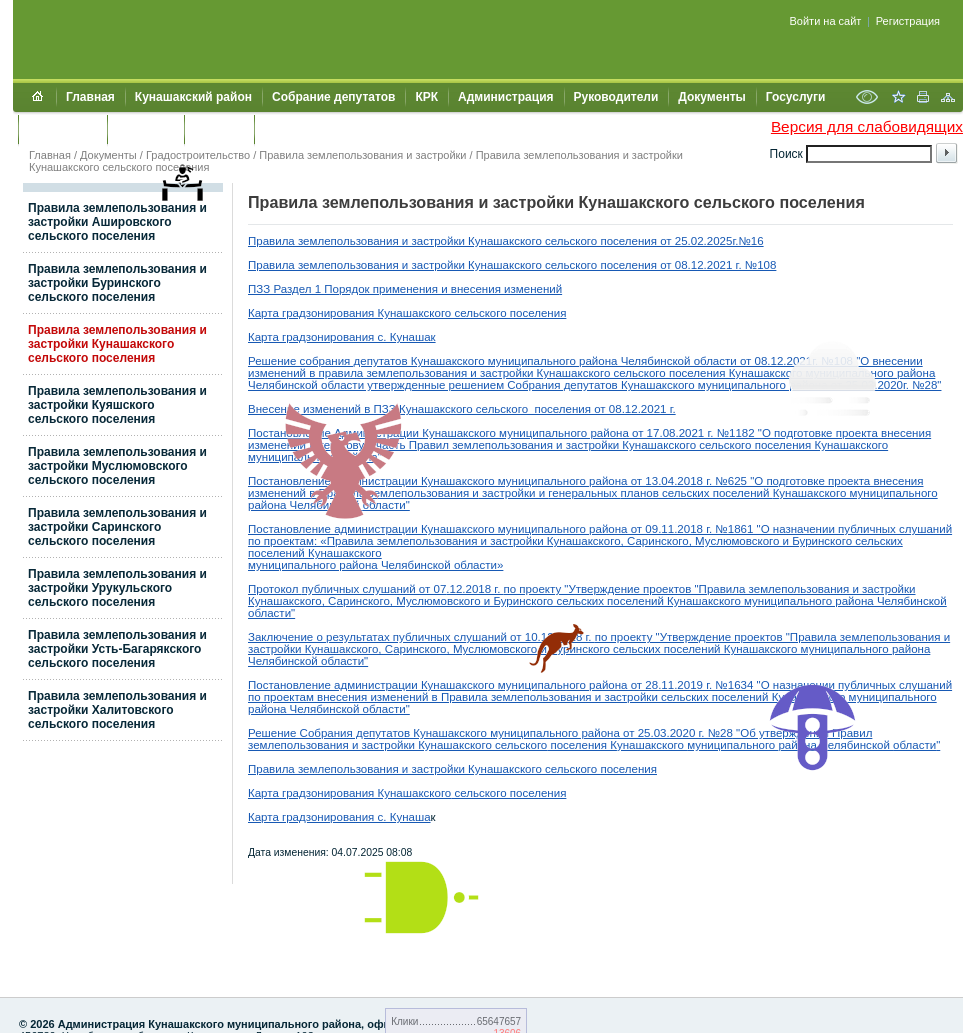 The height and width of the screenshot is (1033, 963). Describe the element at coordinates (342, 459) in the screenshot. I see `represents a guild, clan, or faction emblem` at that location.